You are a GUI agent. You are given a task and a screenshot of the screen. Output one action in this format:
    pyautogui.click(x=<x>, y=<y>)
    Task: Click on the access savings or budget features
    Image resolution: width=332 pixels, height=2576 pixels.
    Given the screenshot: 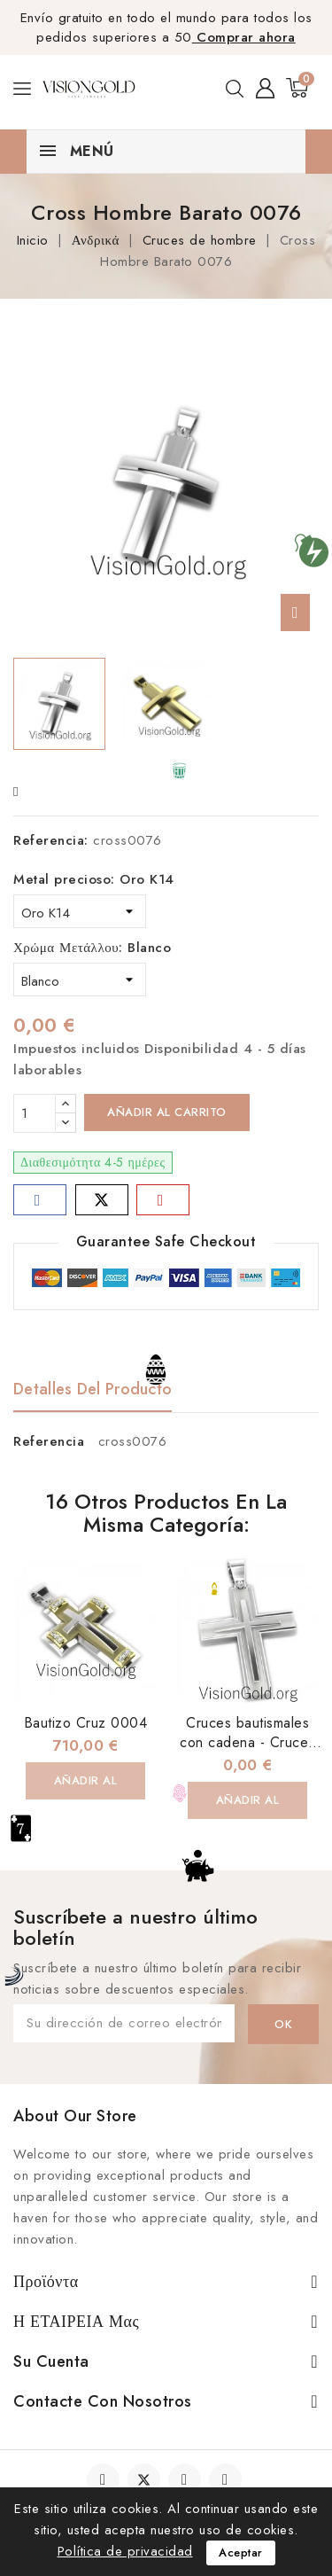 What is the action you would take?
    pyautogui.click(x=197, y=1866)
    